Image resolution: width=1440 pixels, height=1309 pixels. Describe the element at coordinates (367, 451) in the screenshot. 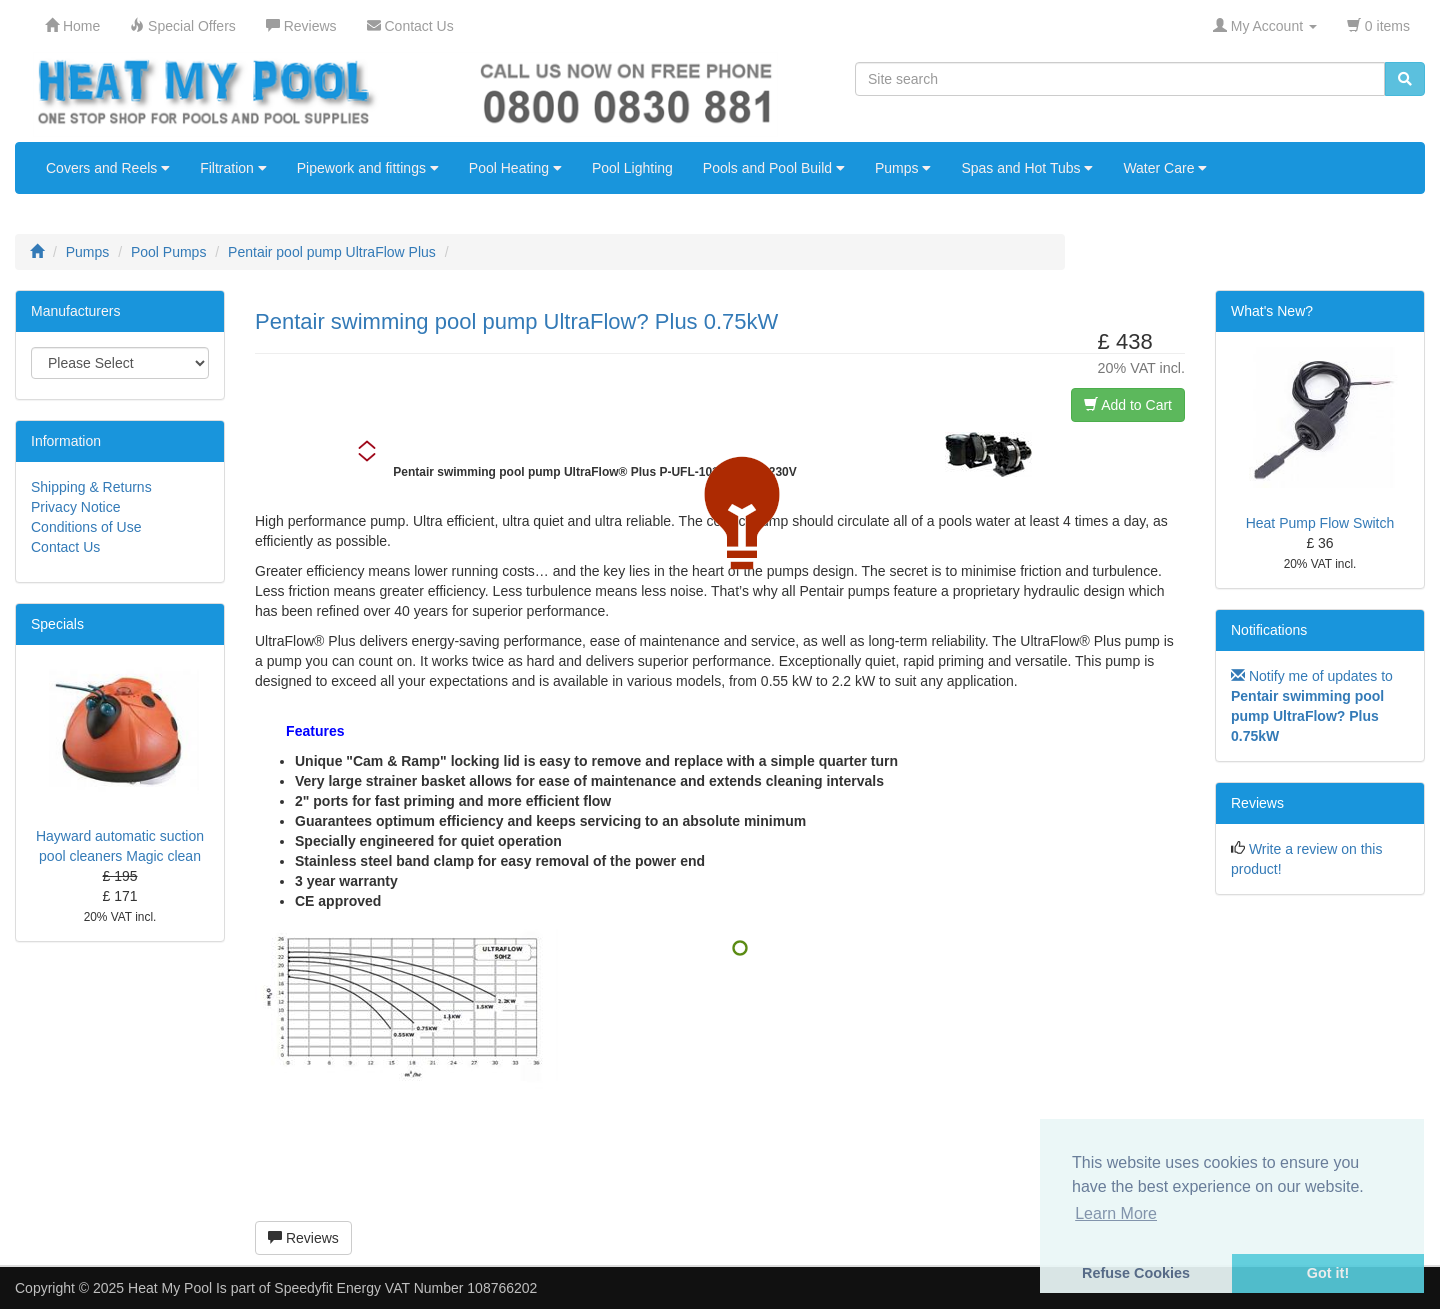

I see `expand or collapse a dropdown menu` at that location.